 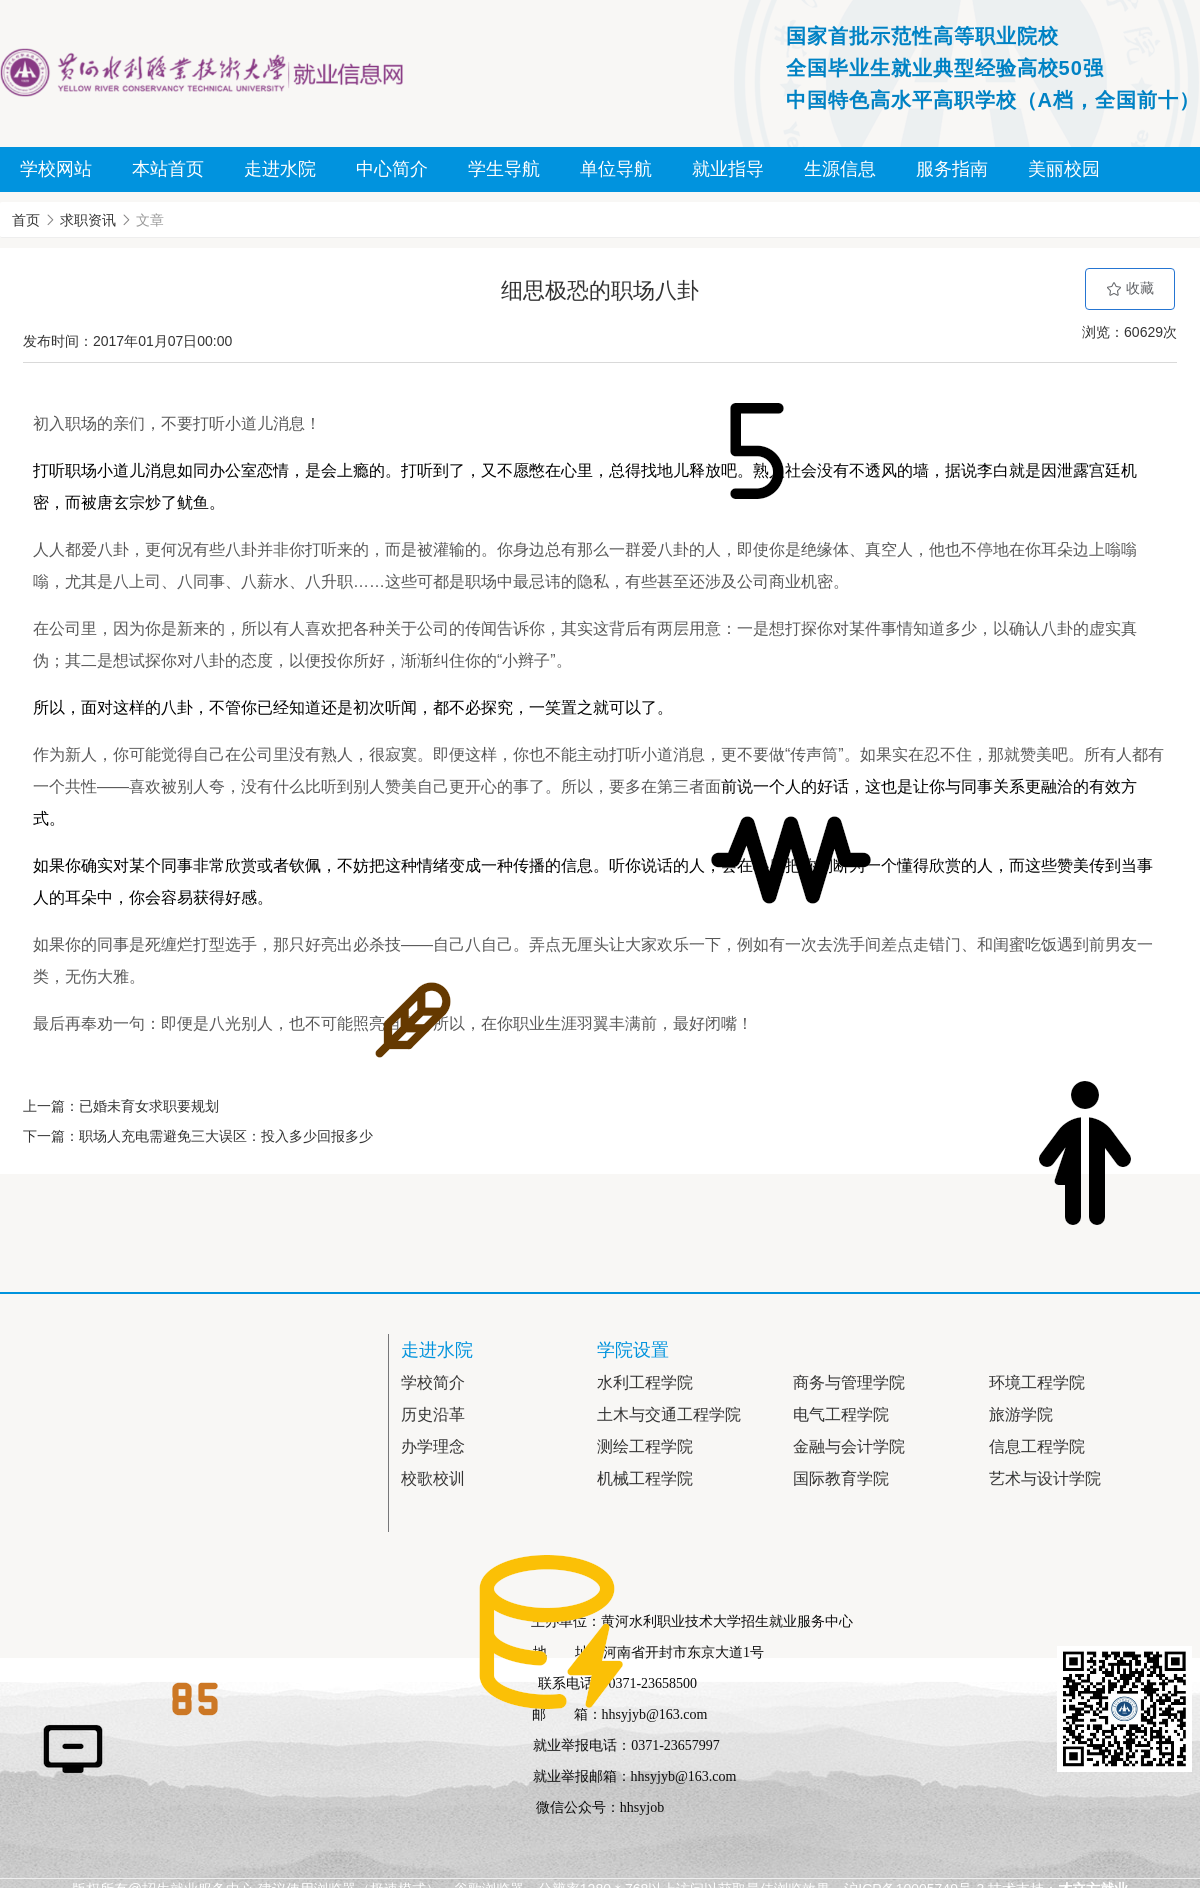 I want to click on indicates step 5 in a multi-step process, so click(x=757, y=451).